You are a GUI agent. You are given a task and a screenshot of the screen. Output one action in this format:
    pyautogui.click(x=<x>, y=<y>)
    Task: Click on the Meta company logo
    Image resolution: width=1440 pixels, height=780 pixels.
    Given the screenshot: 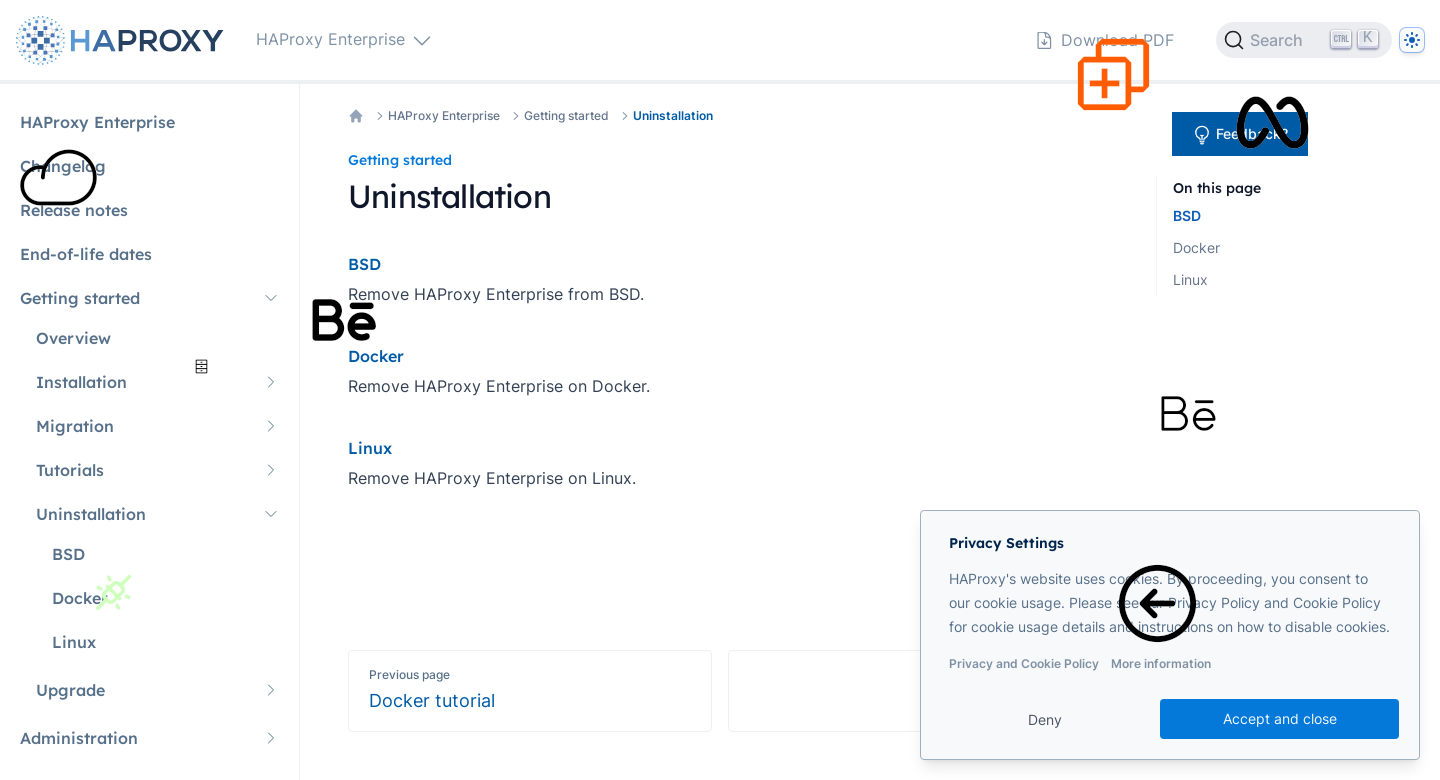 What is the action you would take?
    pyautogui.click(x=1272, y=122)
    